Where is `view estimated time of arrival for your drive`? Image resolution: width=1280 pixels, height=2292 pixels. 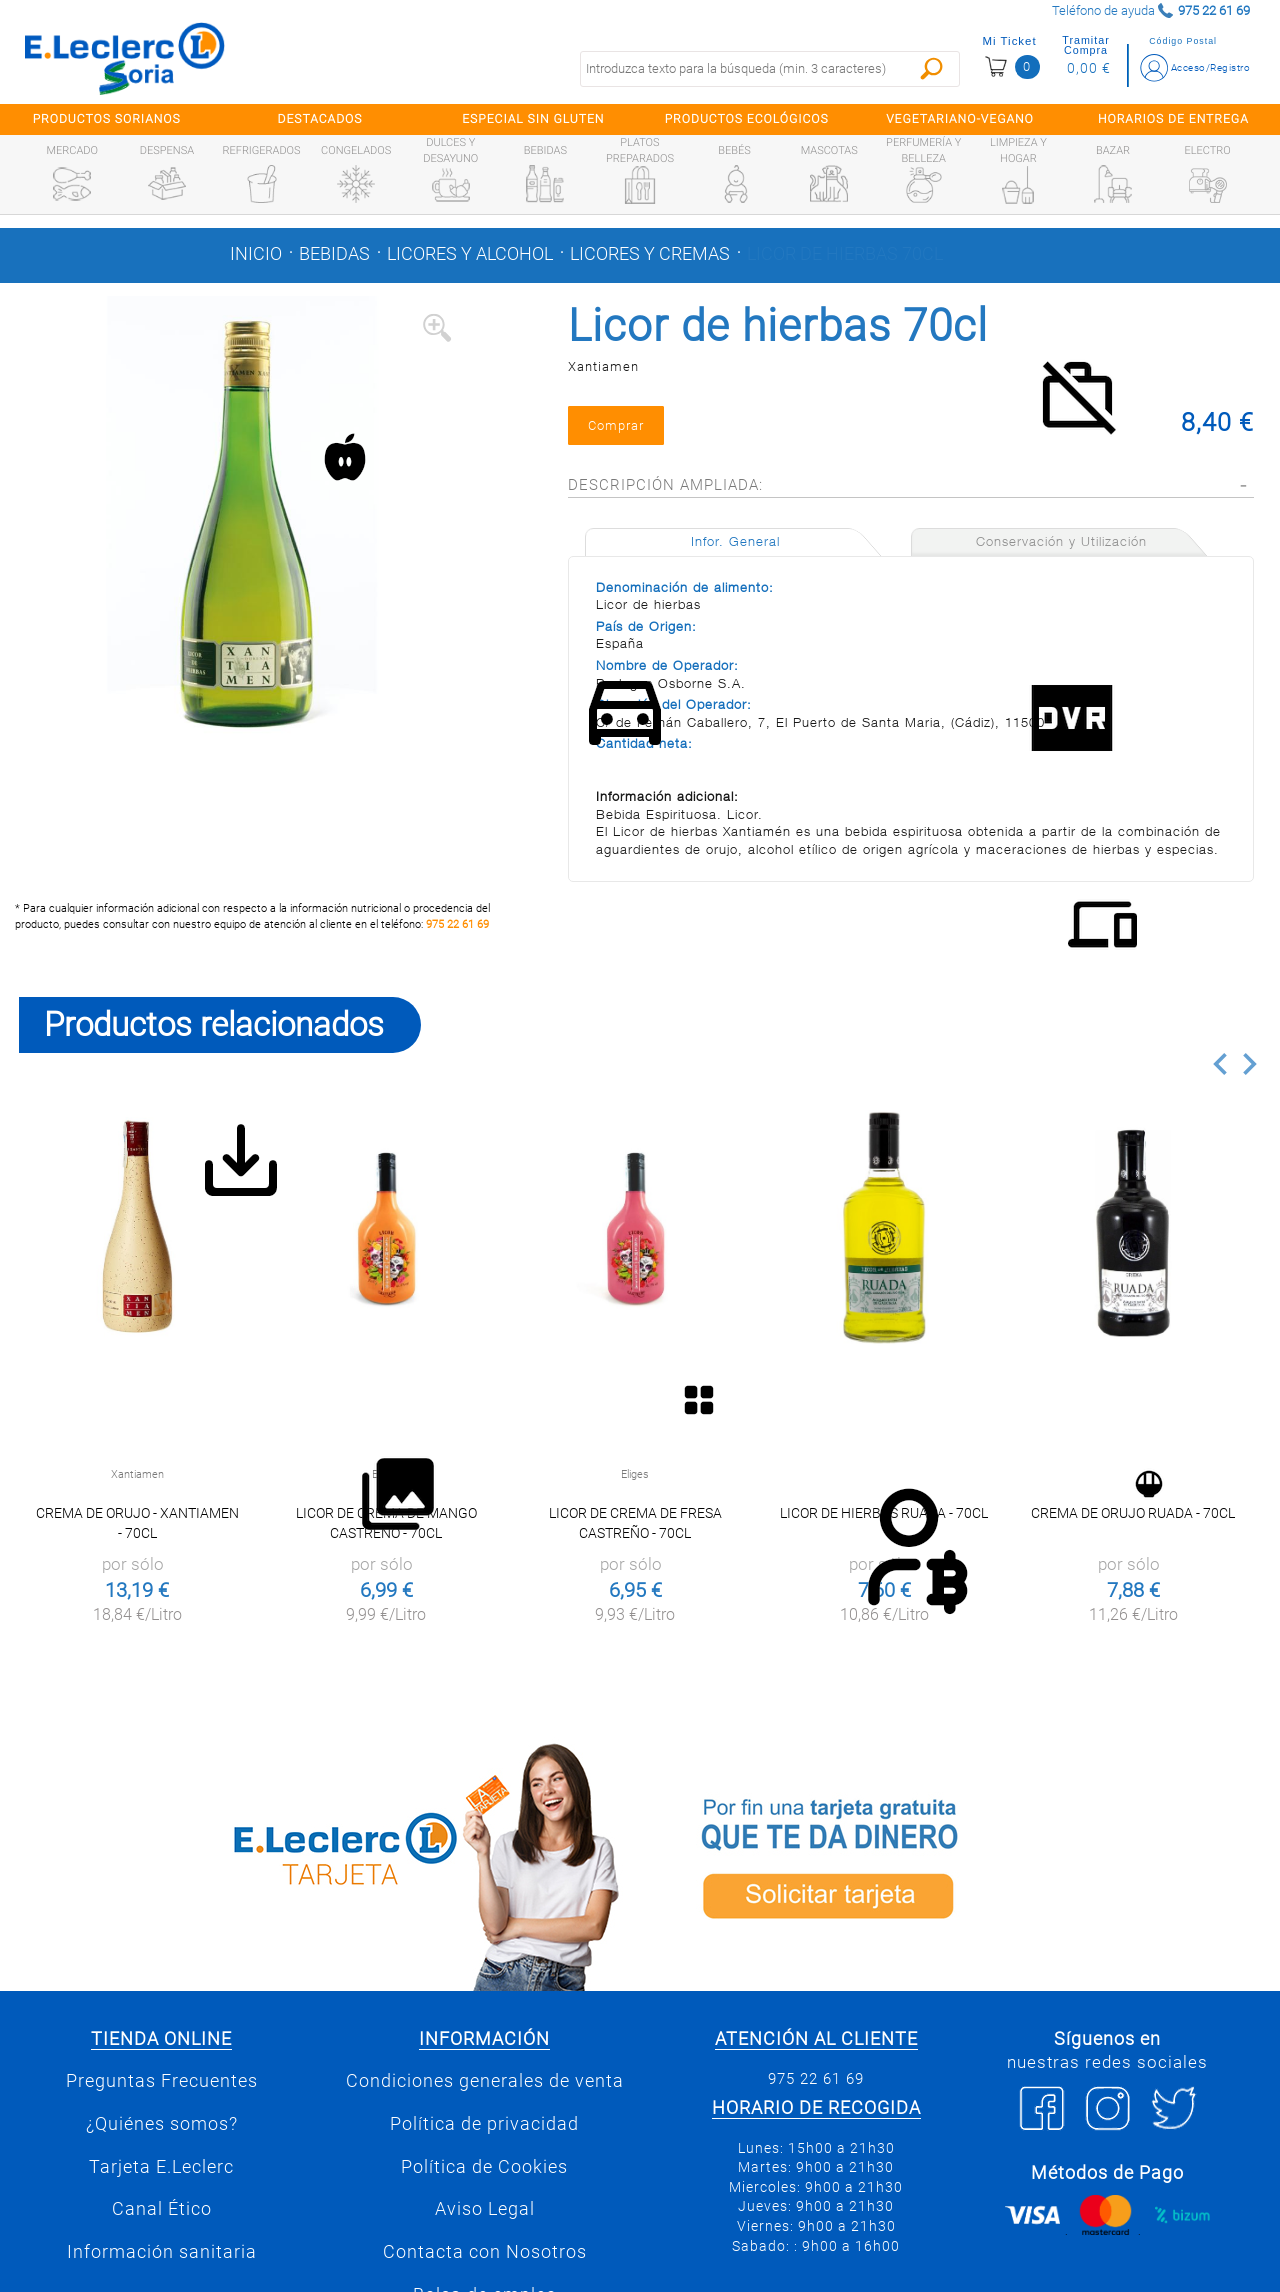 view estimated time of arrival for your drive is located at coordinates (625, 713).